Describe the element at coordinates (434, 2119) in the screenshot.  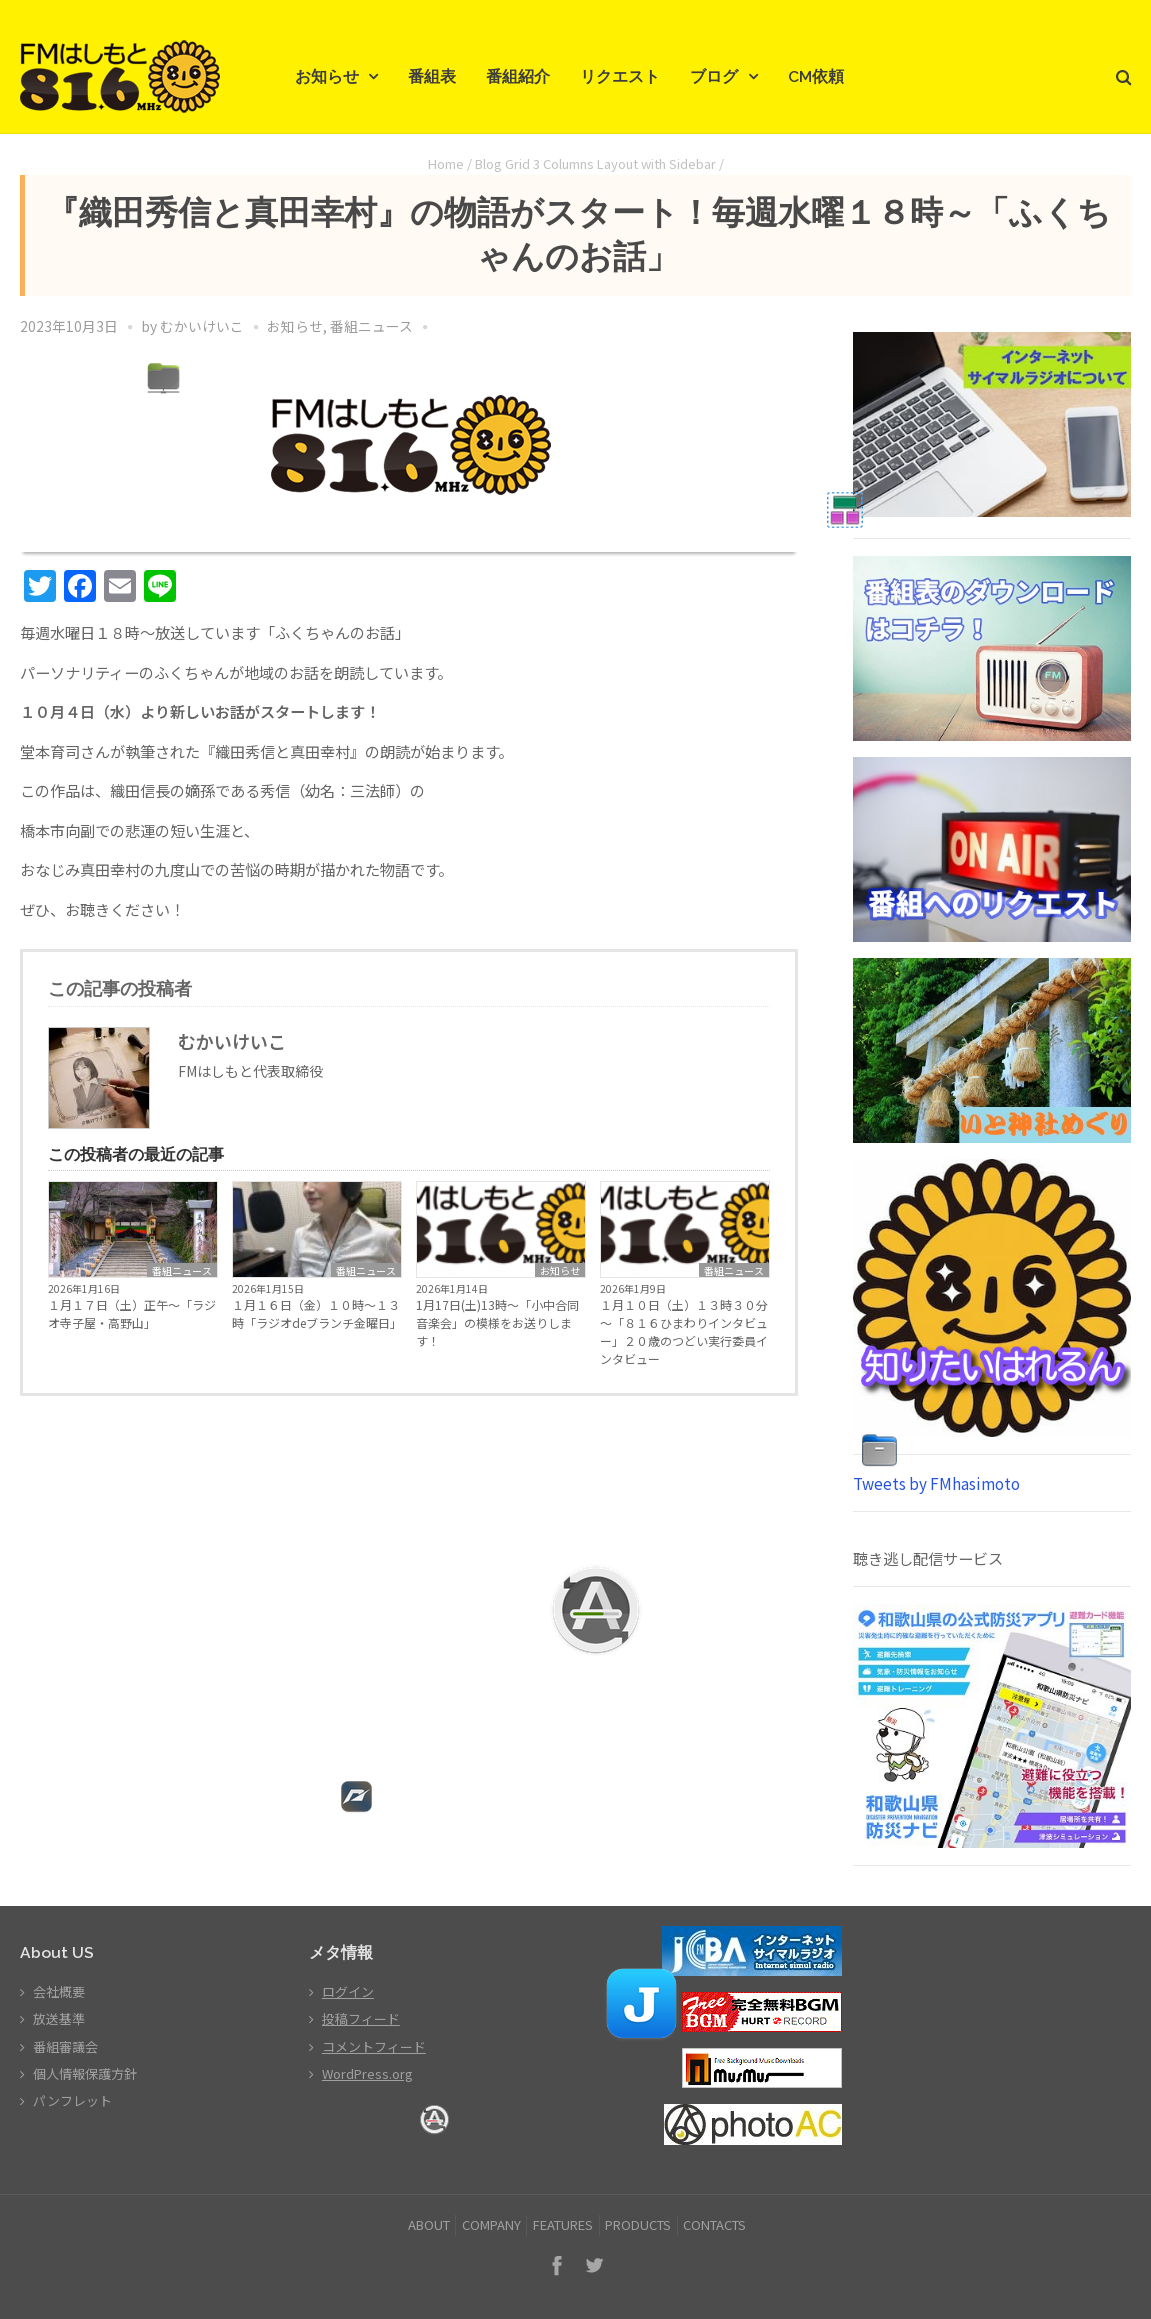
I see `open the software update manager` at that location.